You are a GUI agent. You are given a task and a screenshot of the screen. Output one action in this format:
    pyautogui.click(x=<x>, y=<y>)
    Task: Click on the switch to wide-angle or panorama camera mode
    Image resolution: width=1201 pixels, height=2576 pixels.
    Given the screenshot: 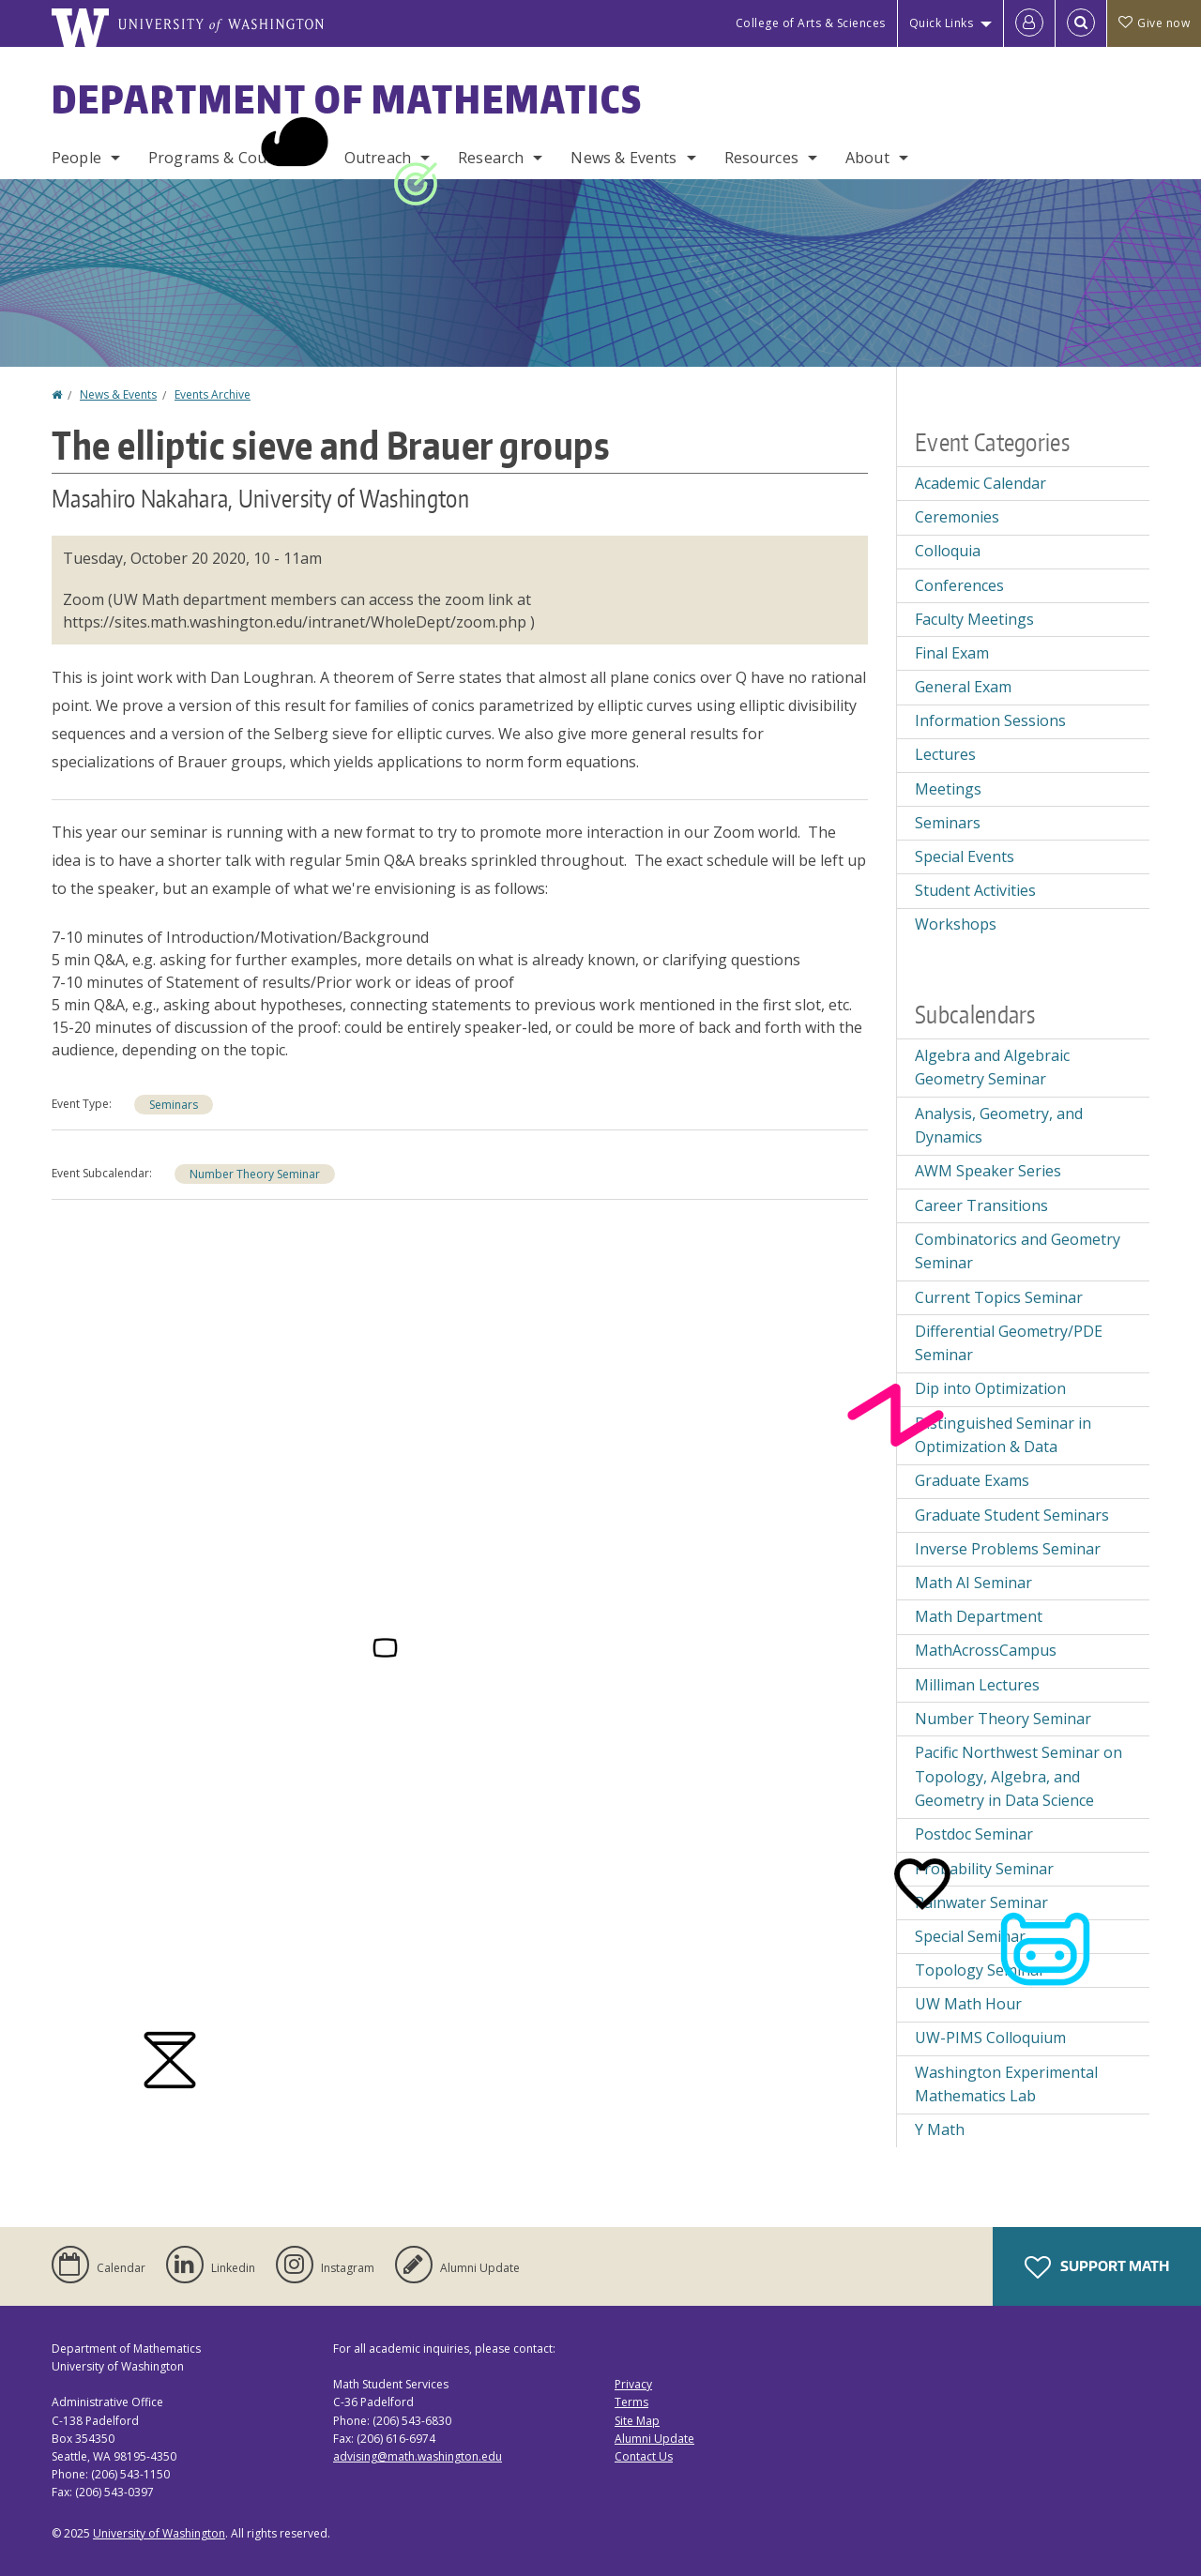 What is the action you would take?
    pyautogui.click(x=385, y=1647)
    